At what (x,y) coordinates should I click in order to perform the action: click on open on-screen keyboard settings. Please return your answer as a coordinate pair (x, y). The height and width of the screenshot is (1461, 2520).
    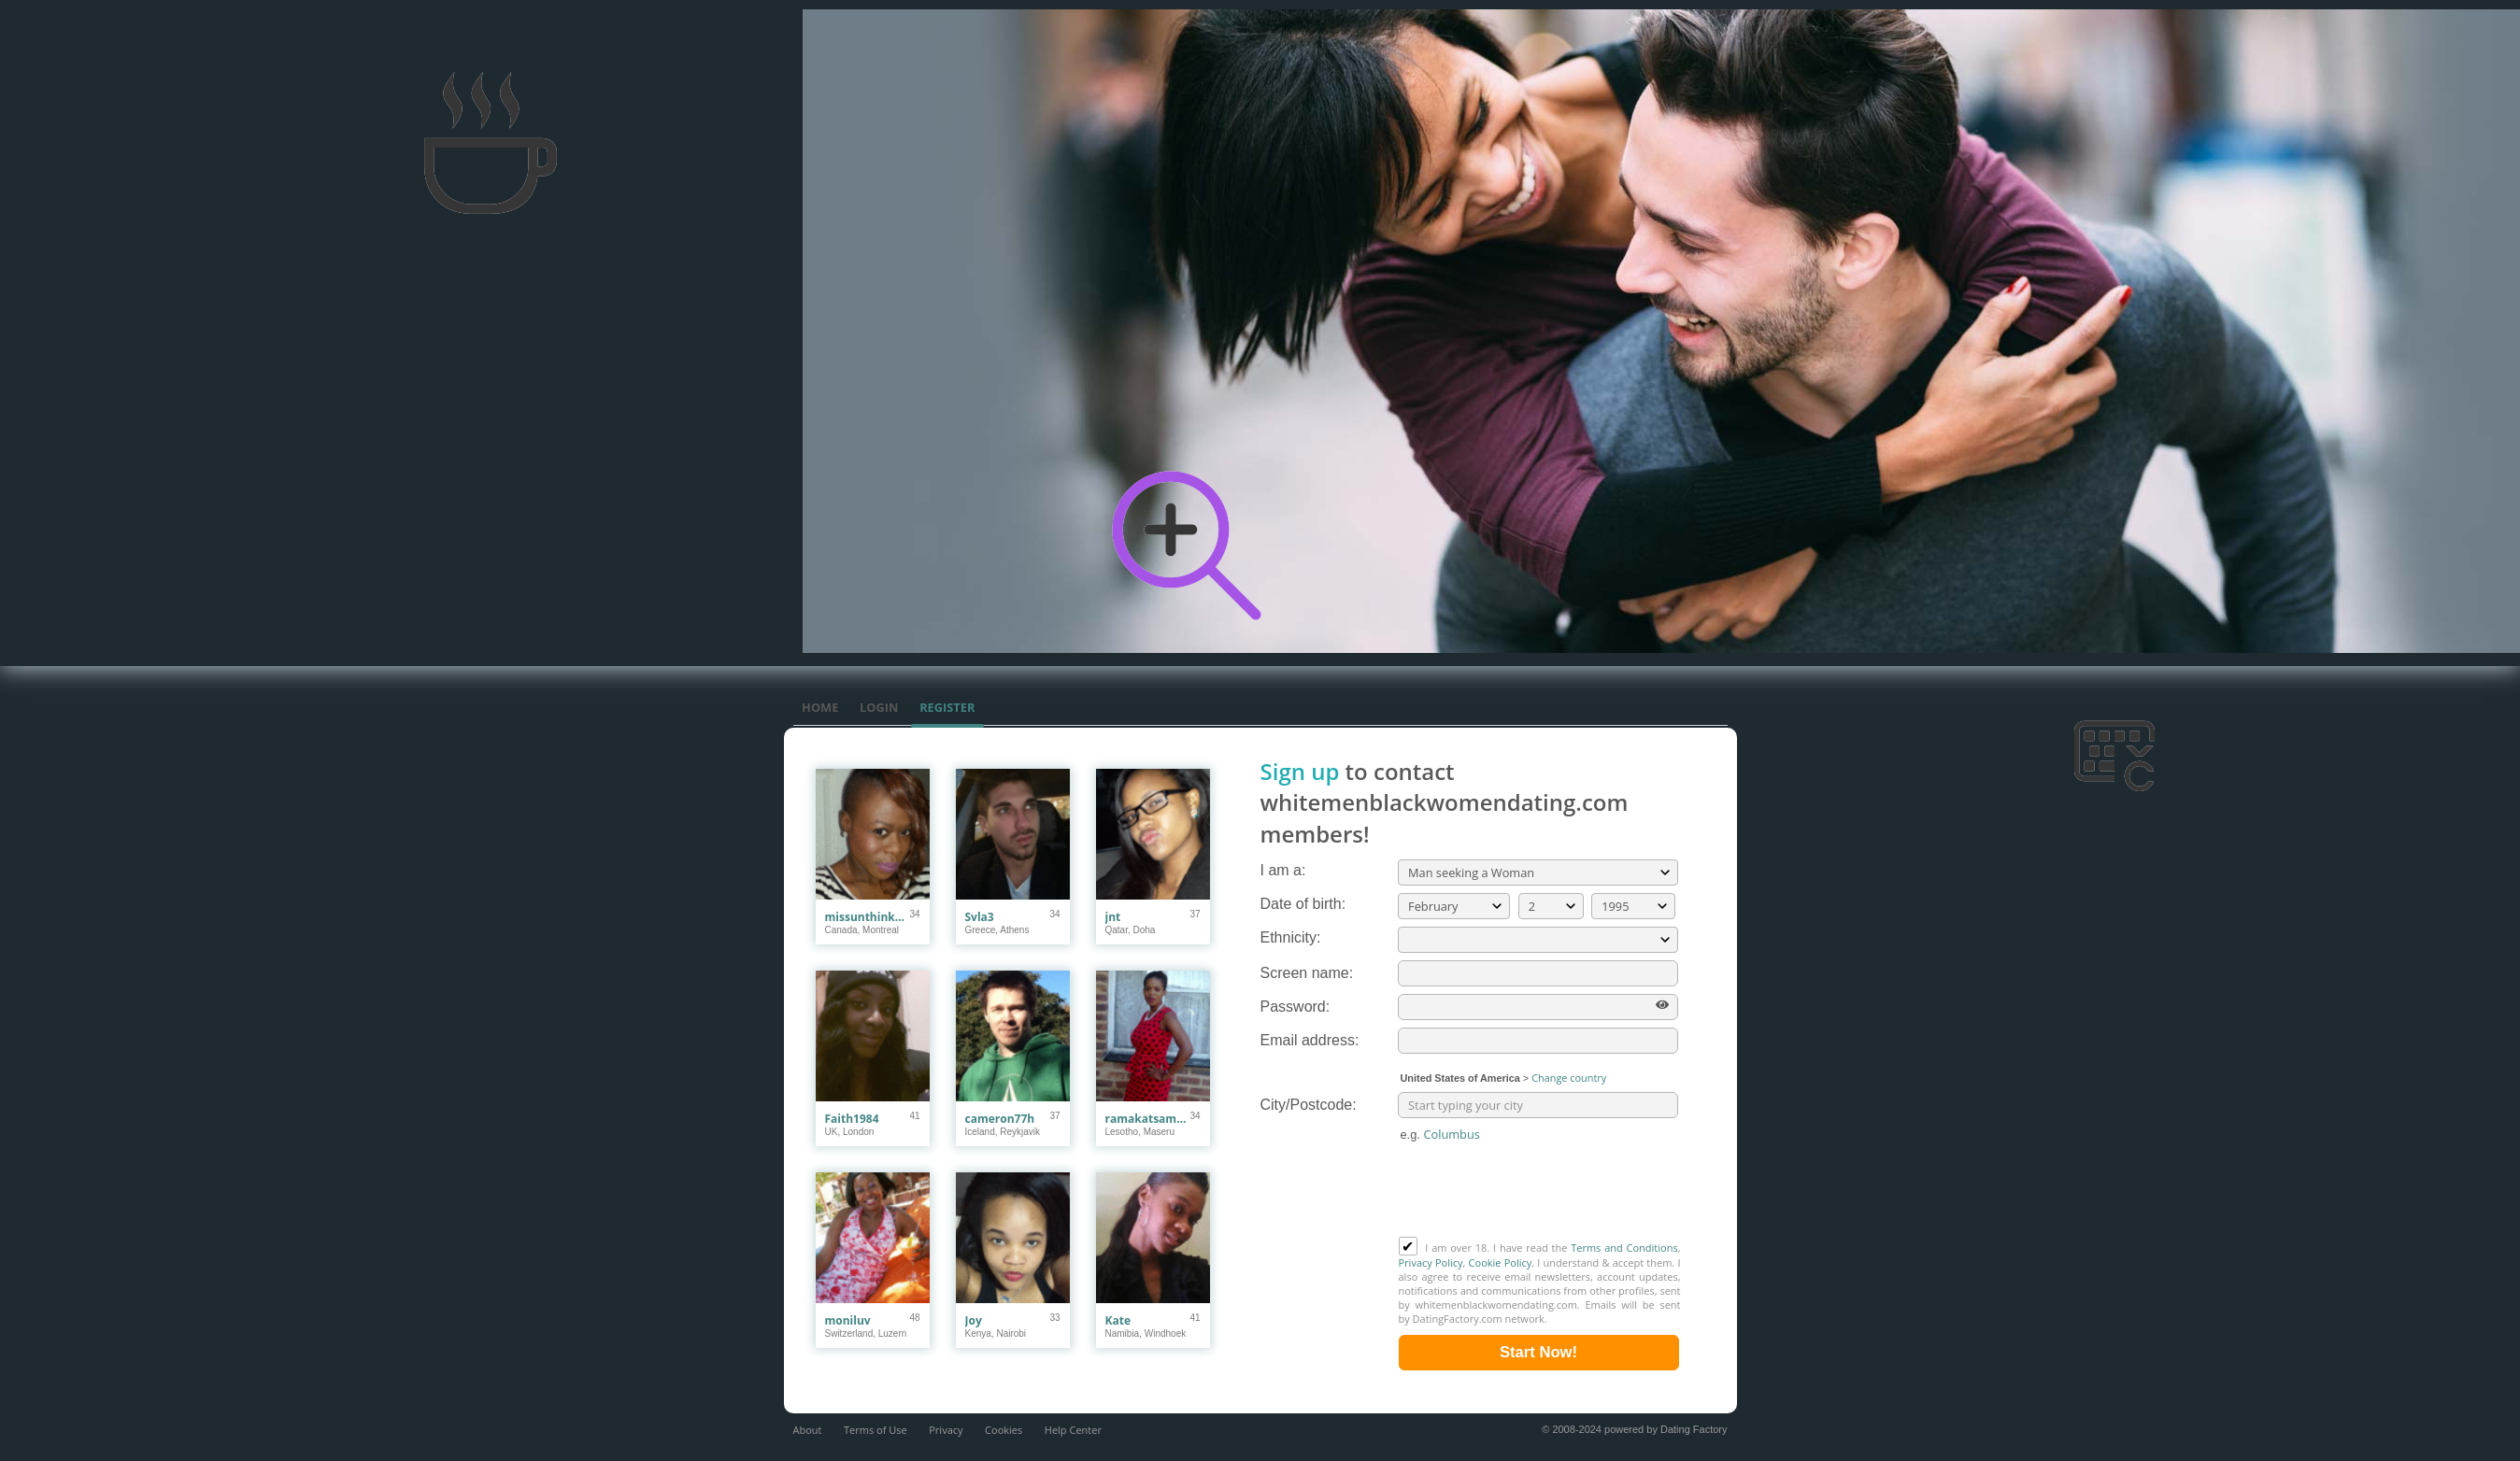
    Looking at the image, I should click on (2114, 751).